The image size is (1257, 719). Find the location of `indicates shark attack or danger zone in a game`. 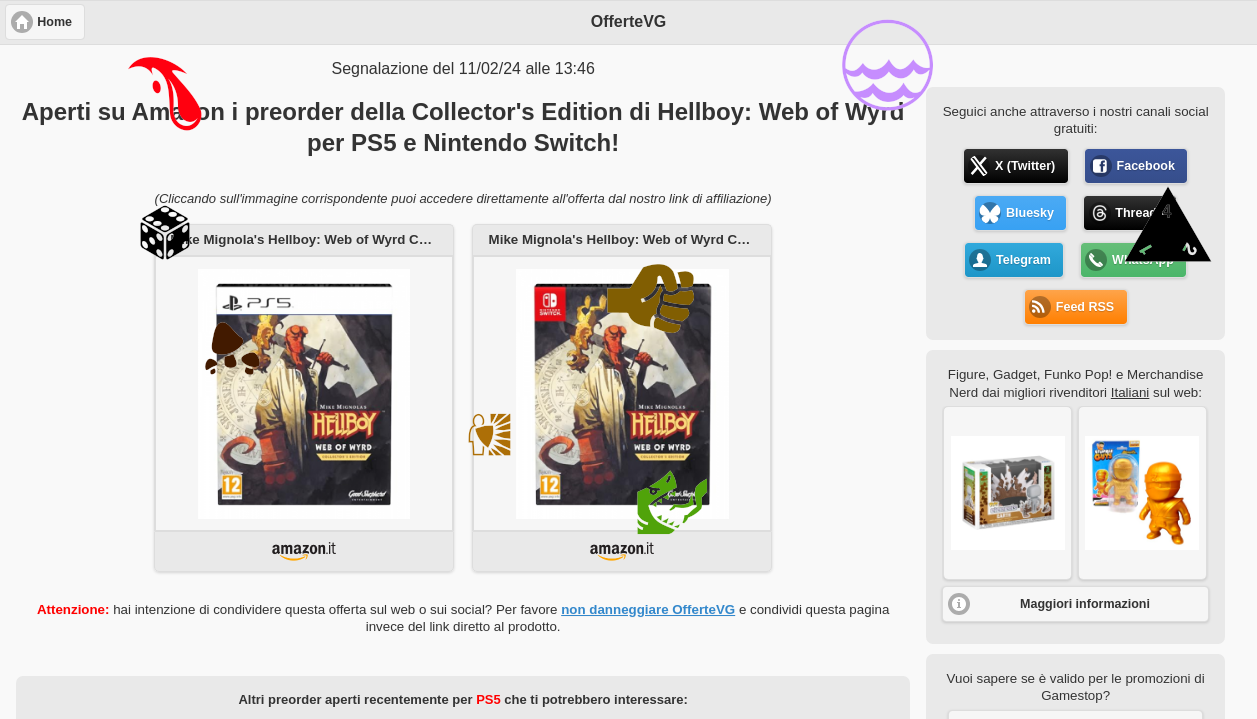

indicates shark attack or danger zone in a game is located at coordinates (672, 500).